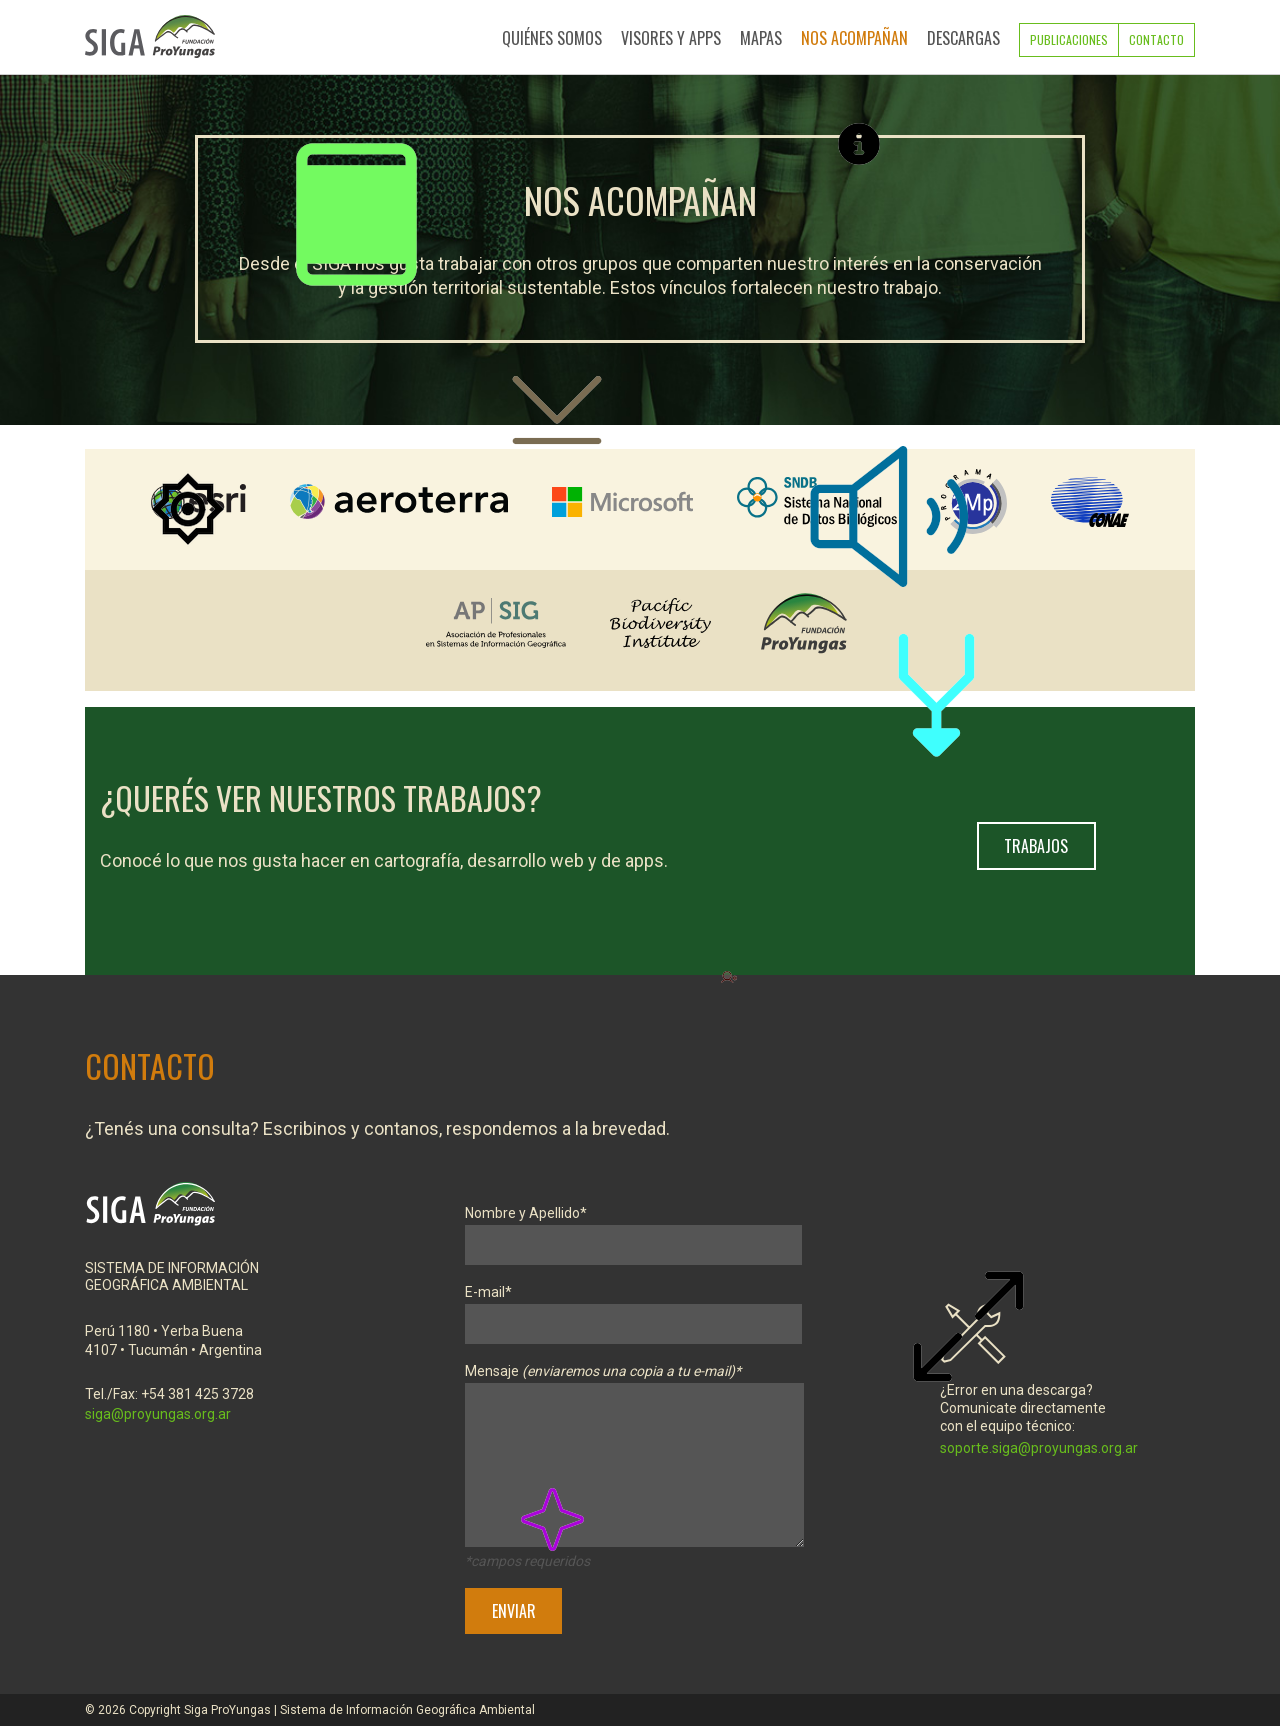  What do you see at coordinates (188, 509) in the screenshot?
I see `adjust screen brightness` at bounding box center [188, 509].